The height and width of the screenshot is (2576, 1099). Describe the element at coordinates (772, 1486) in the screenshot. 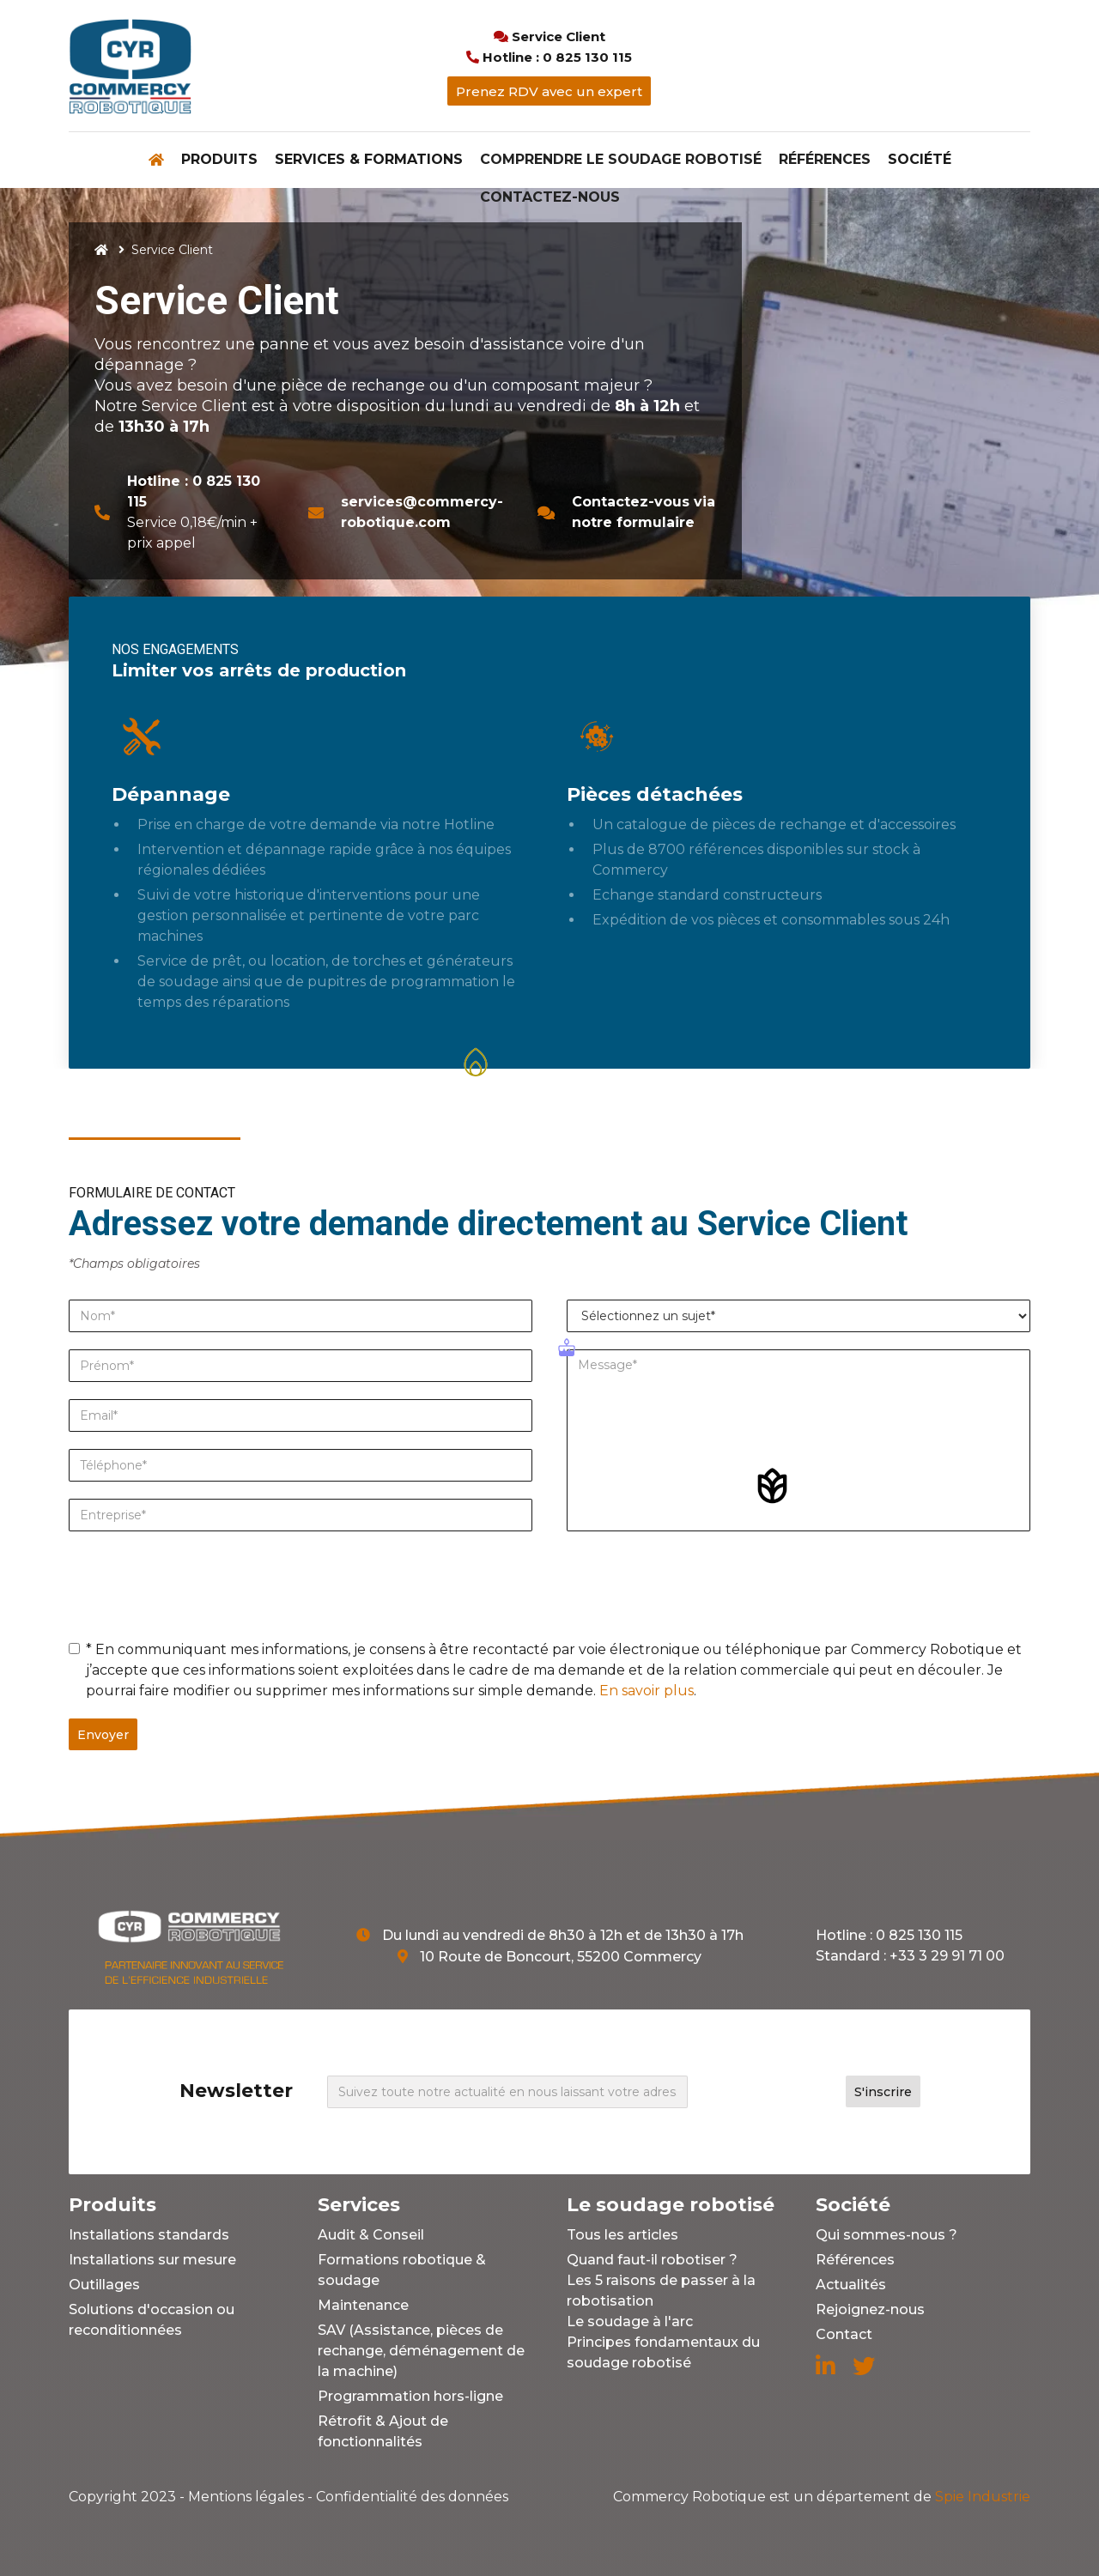

I see `indicates grain or wheat-based ingredients` at that location.